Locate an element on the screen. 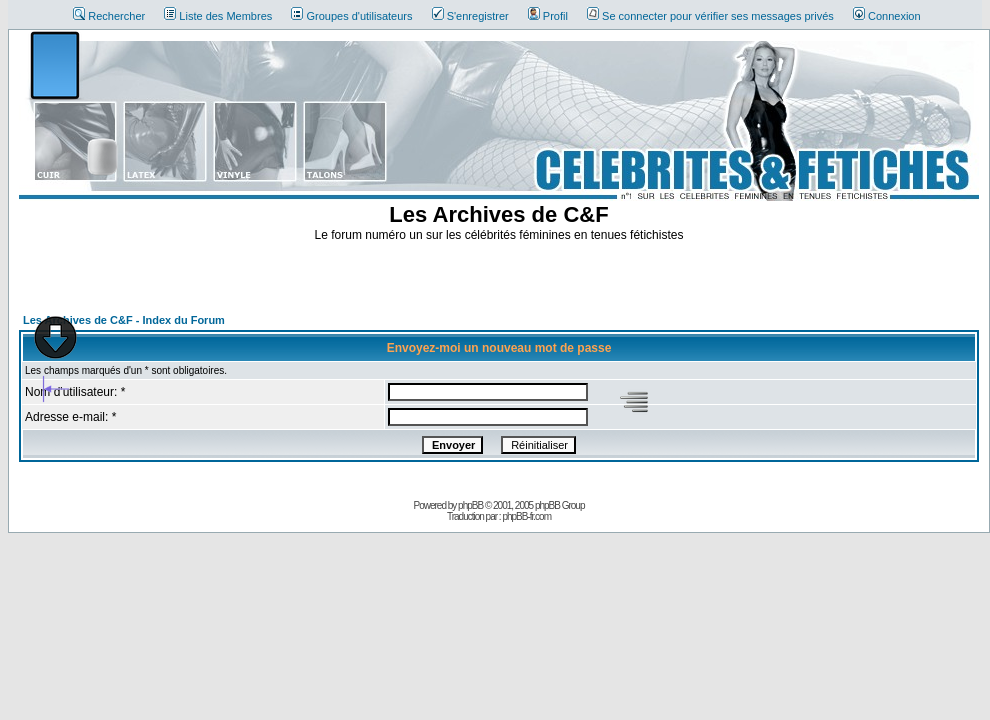 The image size is (990, 720). go to the first item in a list or sequence is located at coordinates (56, 389).